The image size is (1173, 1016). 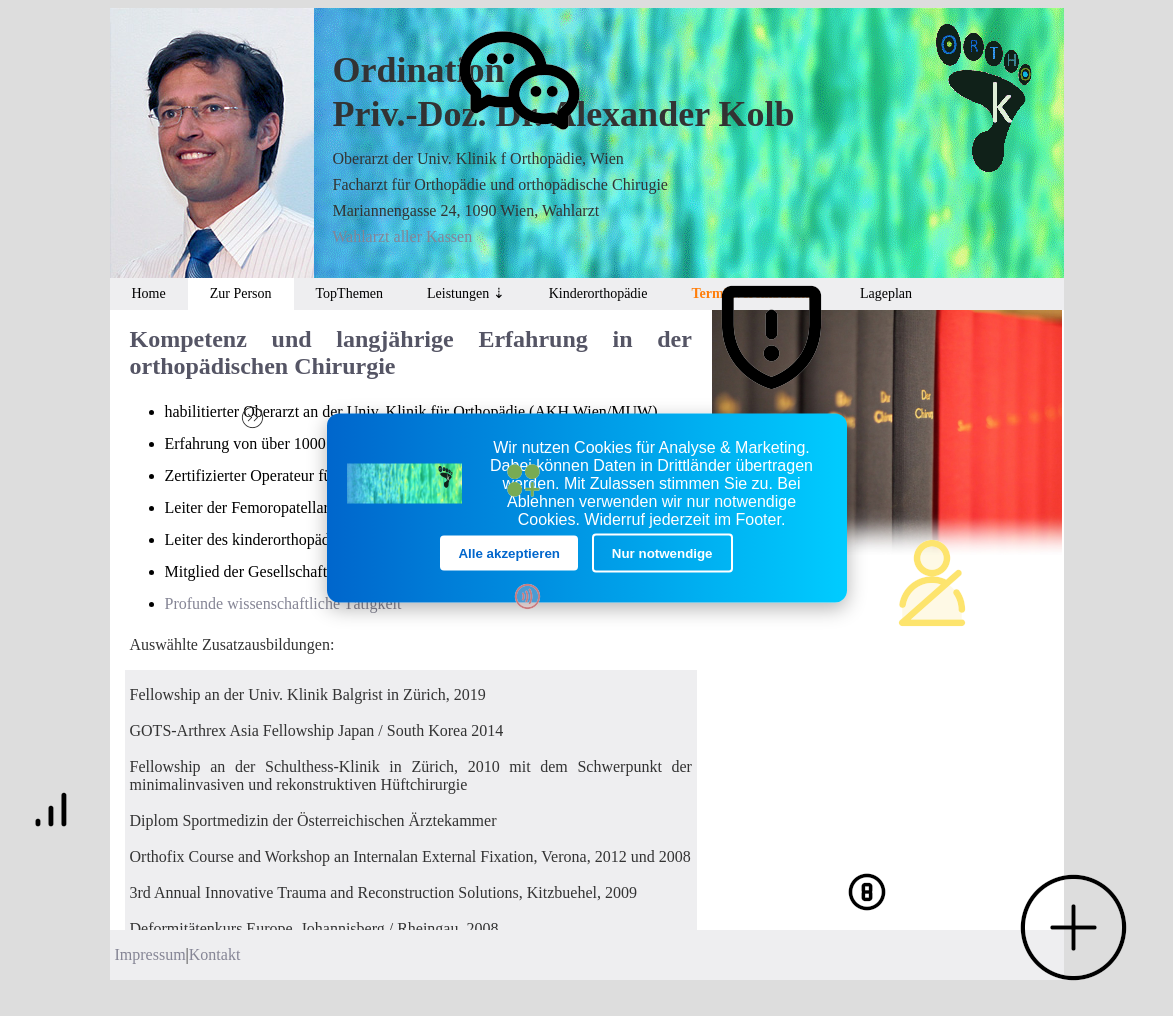 I want to click on open WeChat messaging app, so click(x=519, y=80).